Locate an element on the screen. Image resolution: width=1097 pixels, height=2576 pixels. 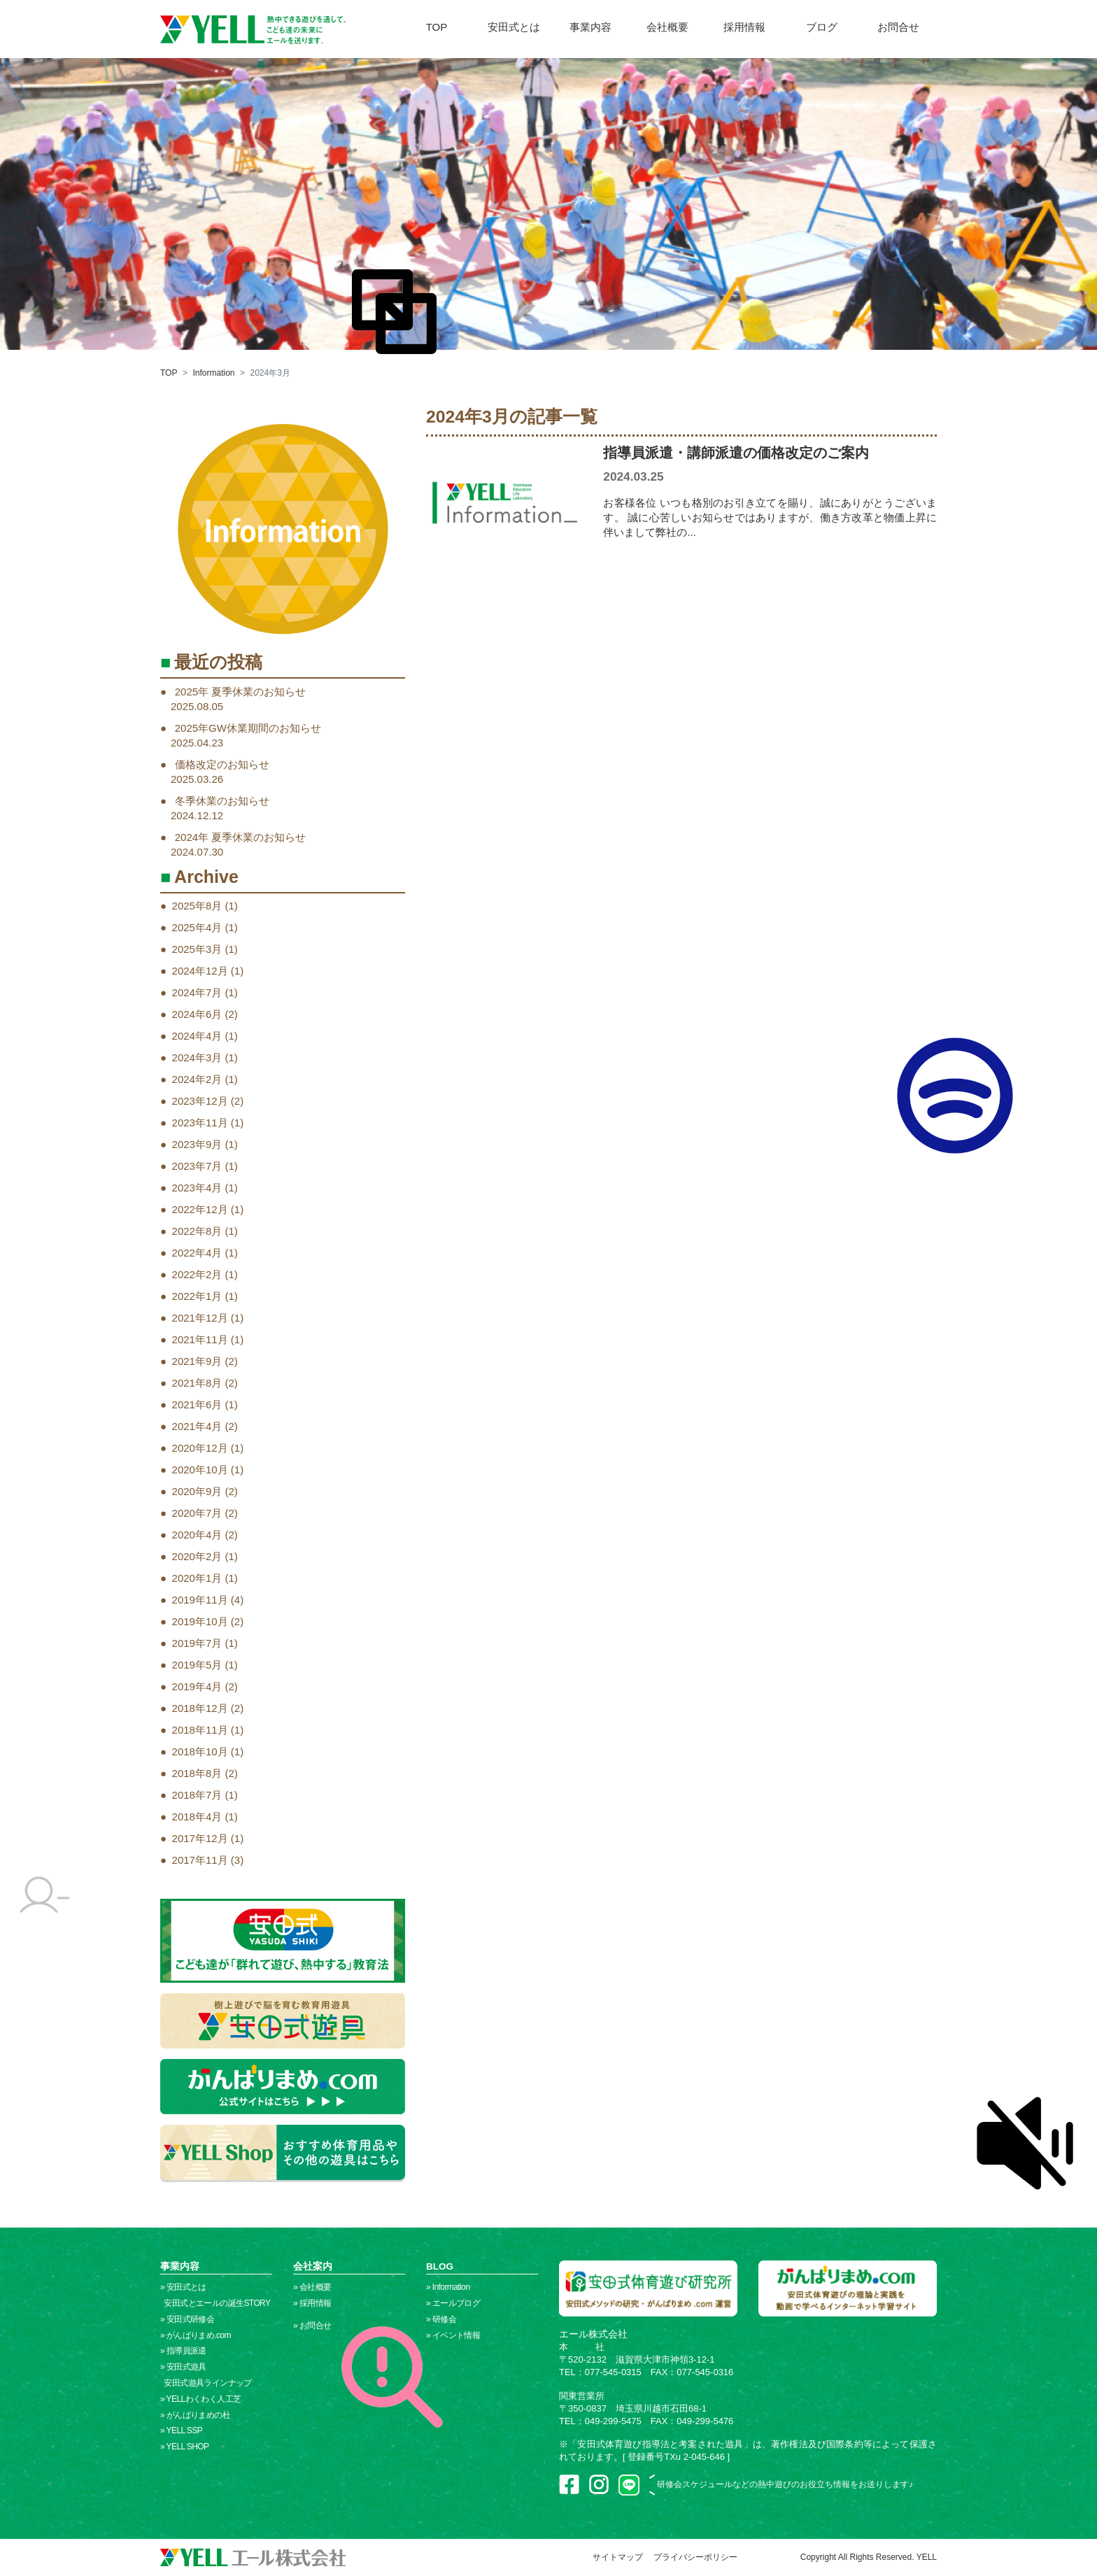
search error or warning is located at coordinates (392, 2377).